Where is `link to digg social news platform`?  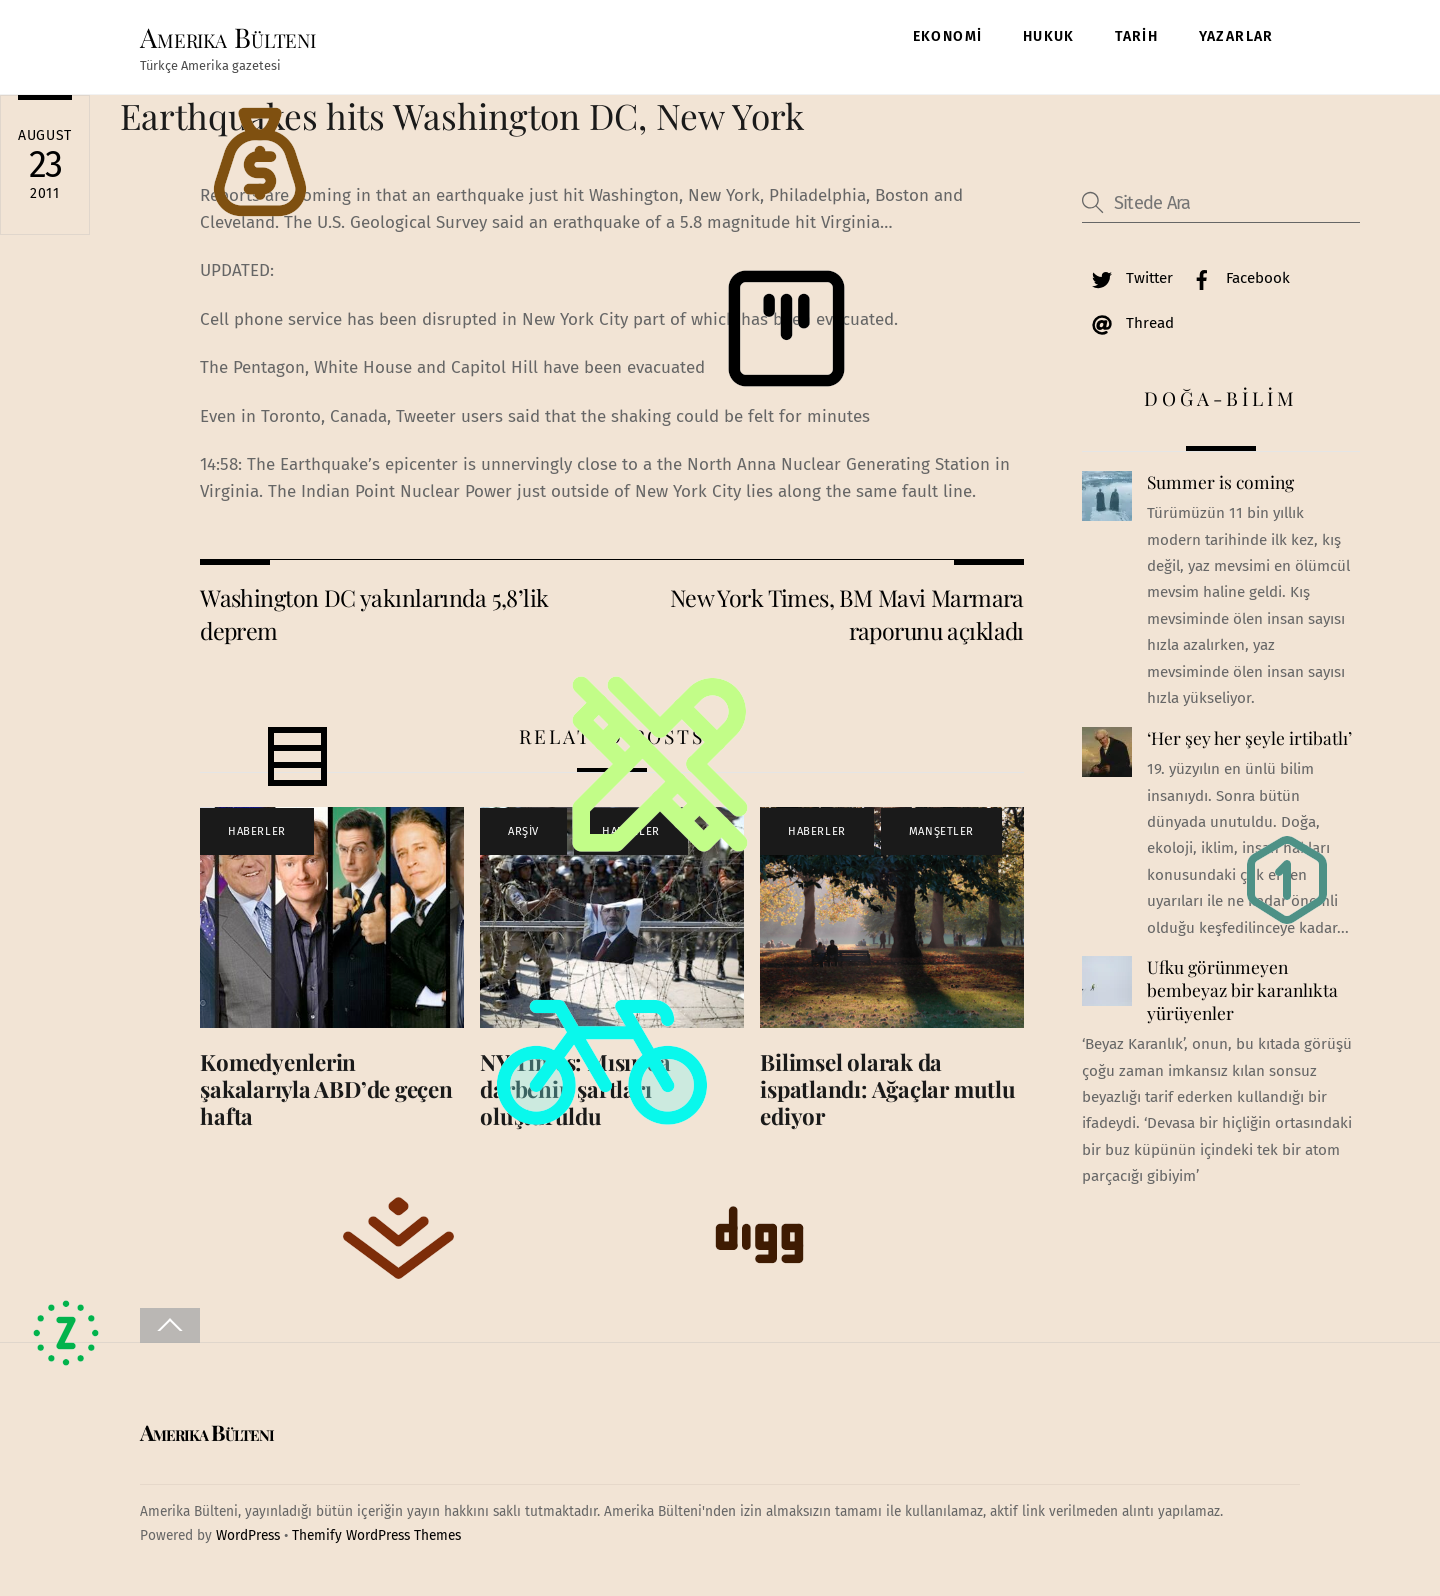 link to digg social news platform is located at coordinates (759, 1232).